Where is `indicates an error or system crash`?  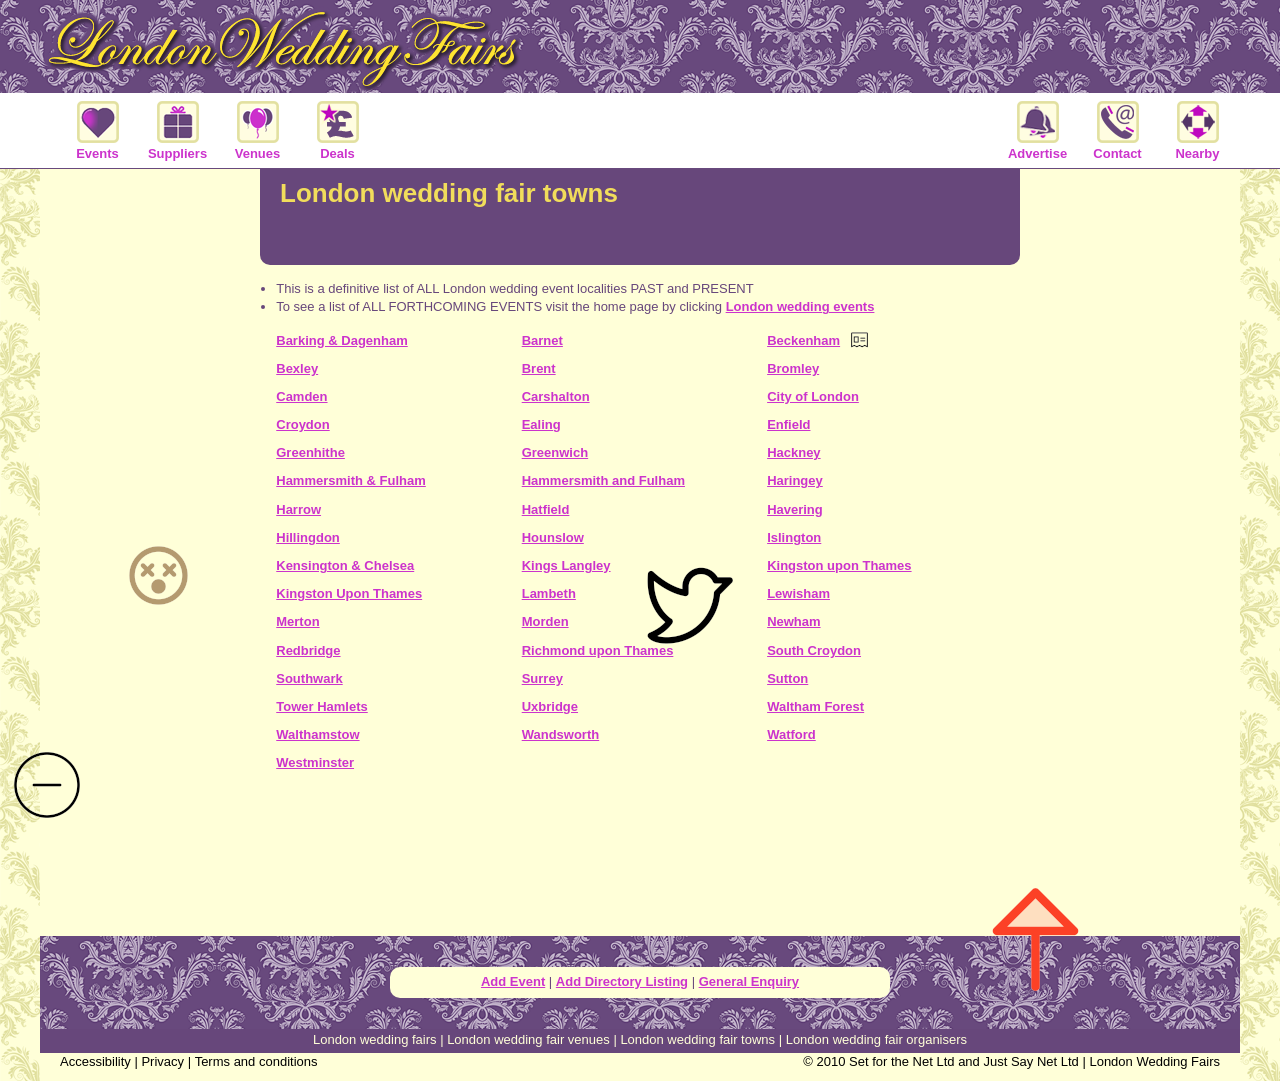 indicates an error or system crash is located at coordinates (158, 575).